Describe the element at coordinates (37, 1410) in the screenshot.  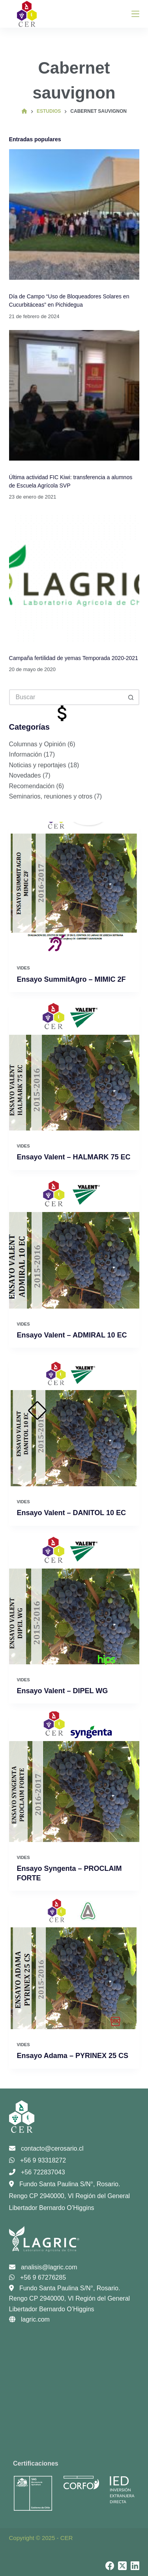
I see `indicates premium or pro feature` at that location.